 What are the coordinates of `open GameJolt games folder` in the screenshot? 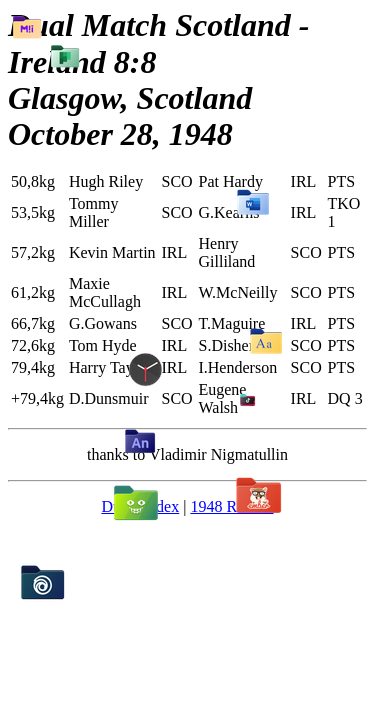 It's located at (136, 504).